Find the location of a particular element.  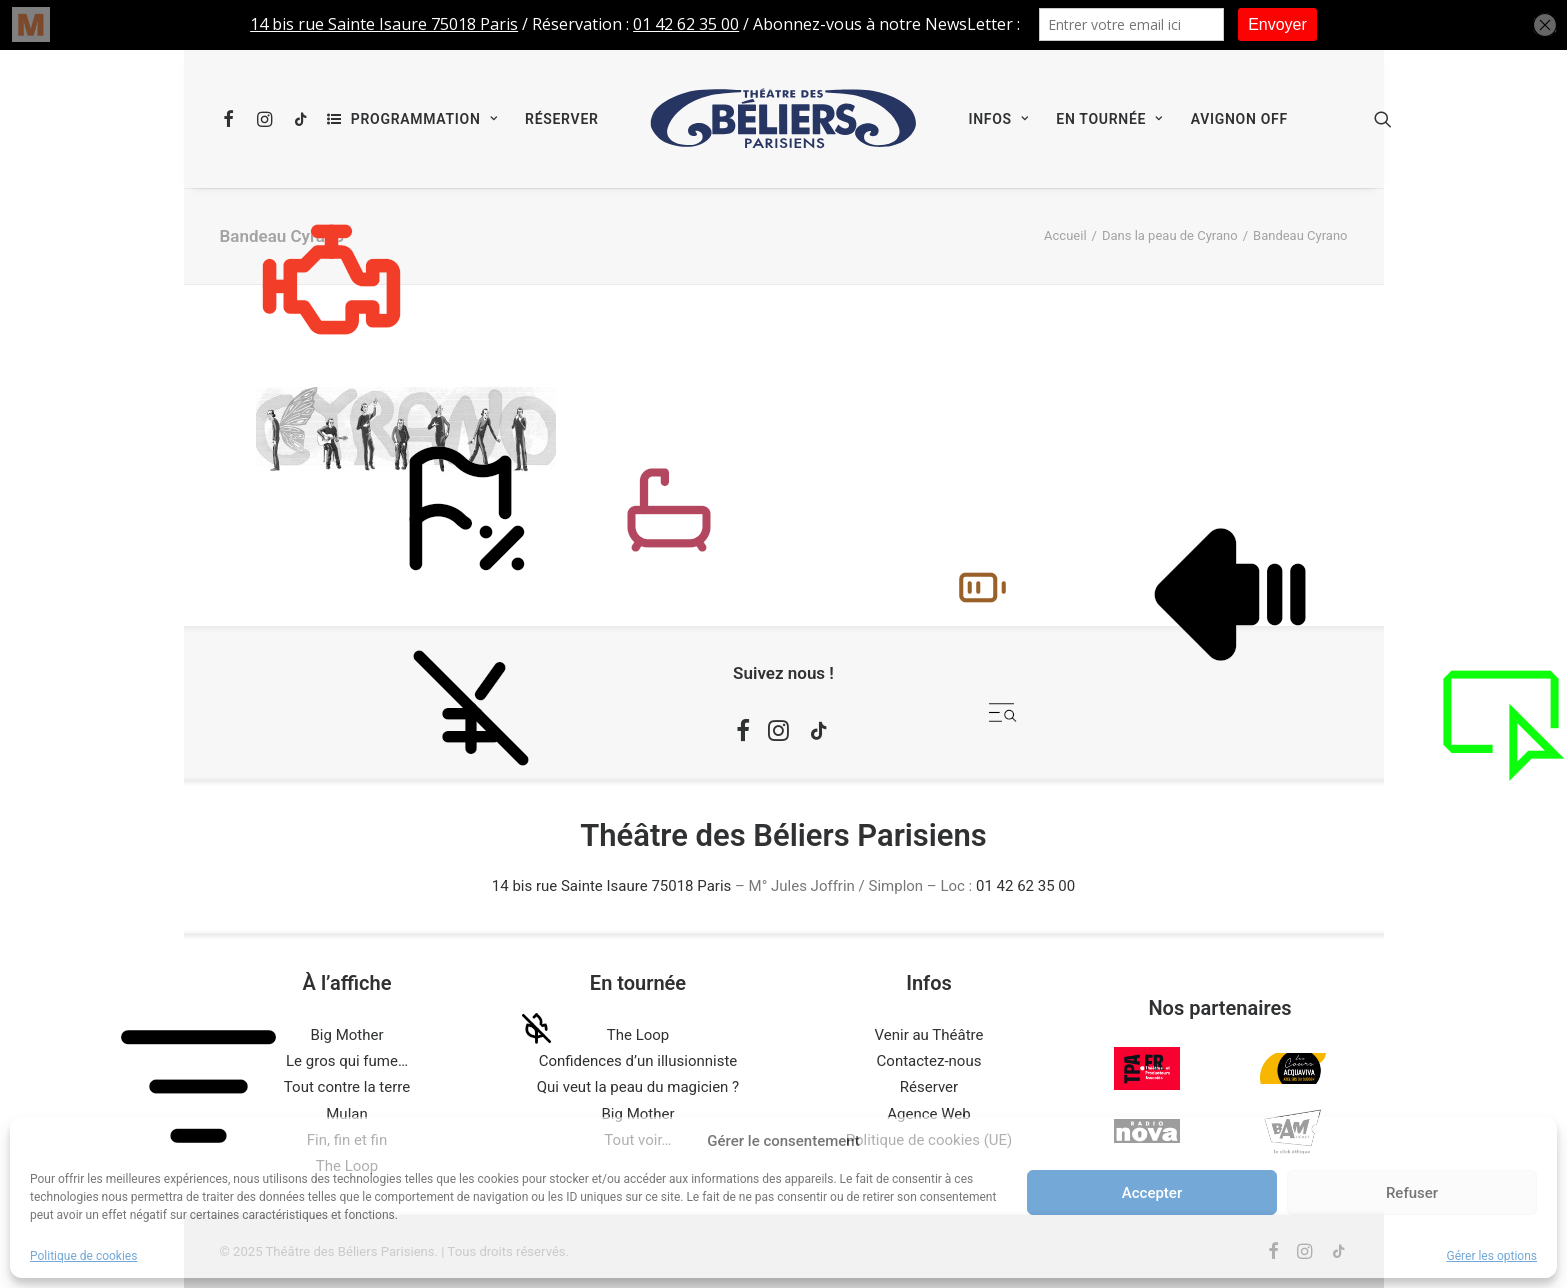

filter or sort list items is located at coordinates (198, 1086).